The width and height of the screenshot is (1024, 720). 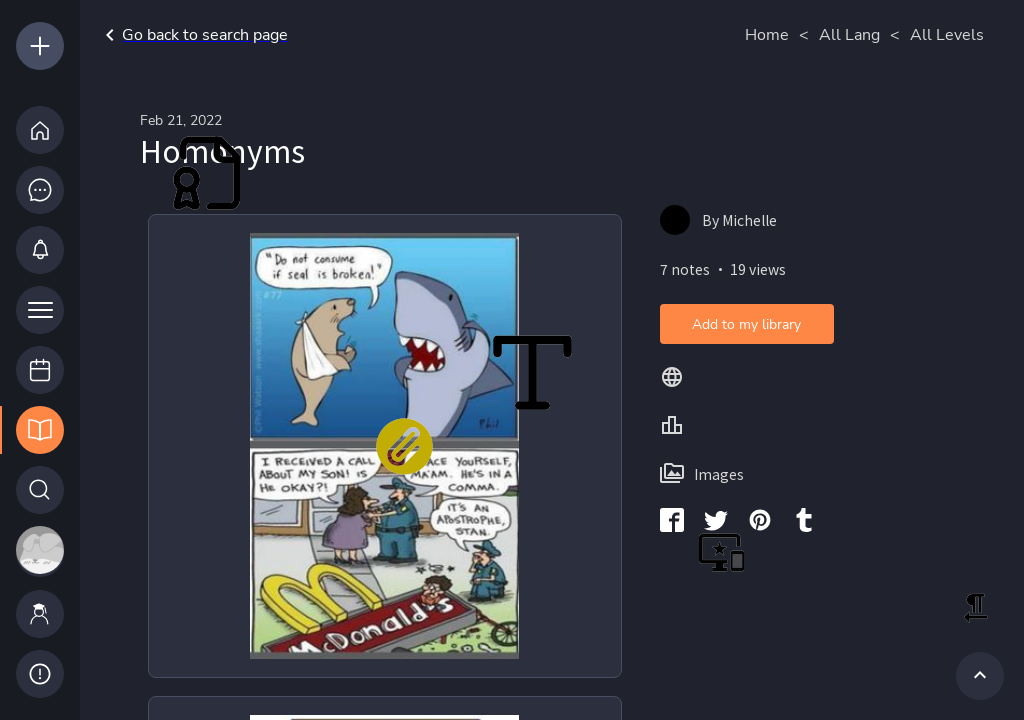 I want to click on view certified or official document, so click(x=210, y=173).